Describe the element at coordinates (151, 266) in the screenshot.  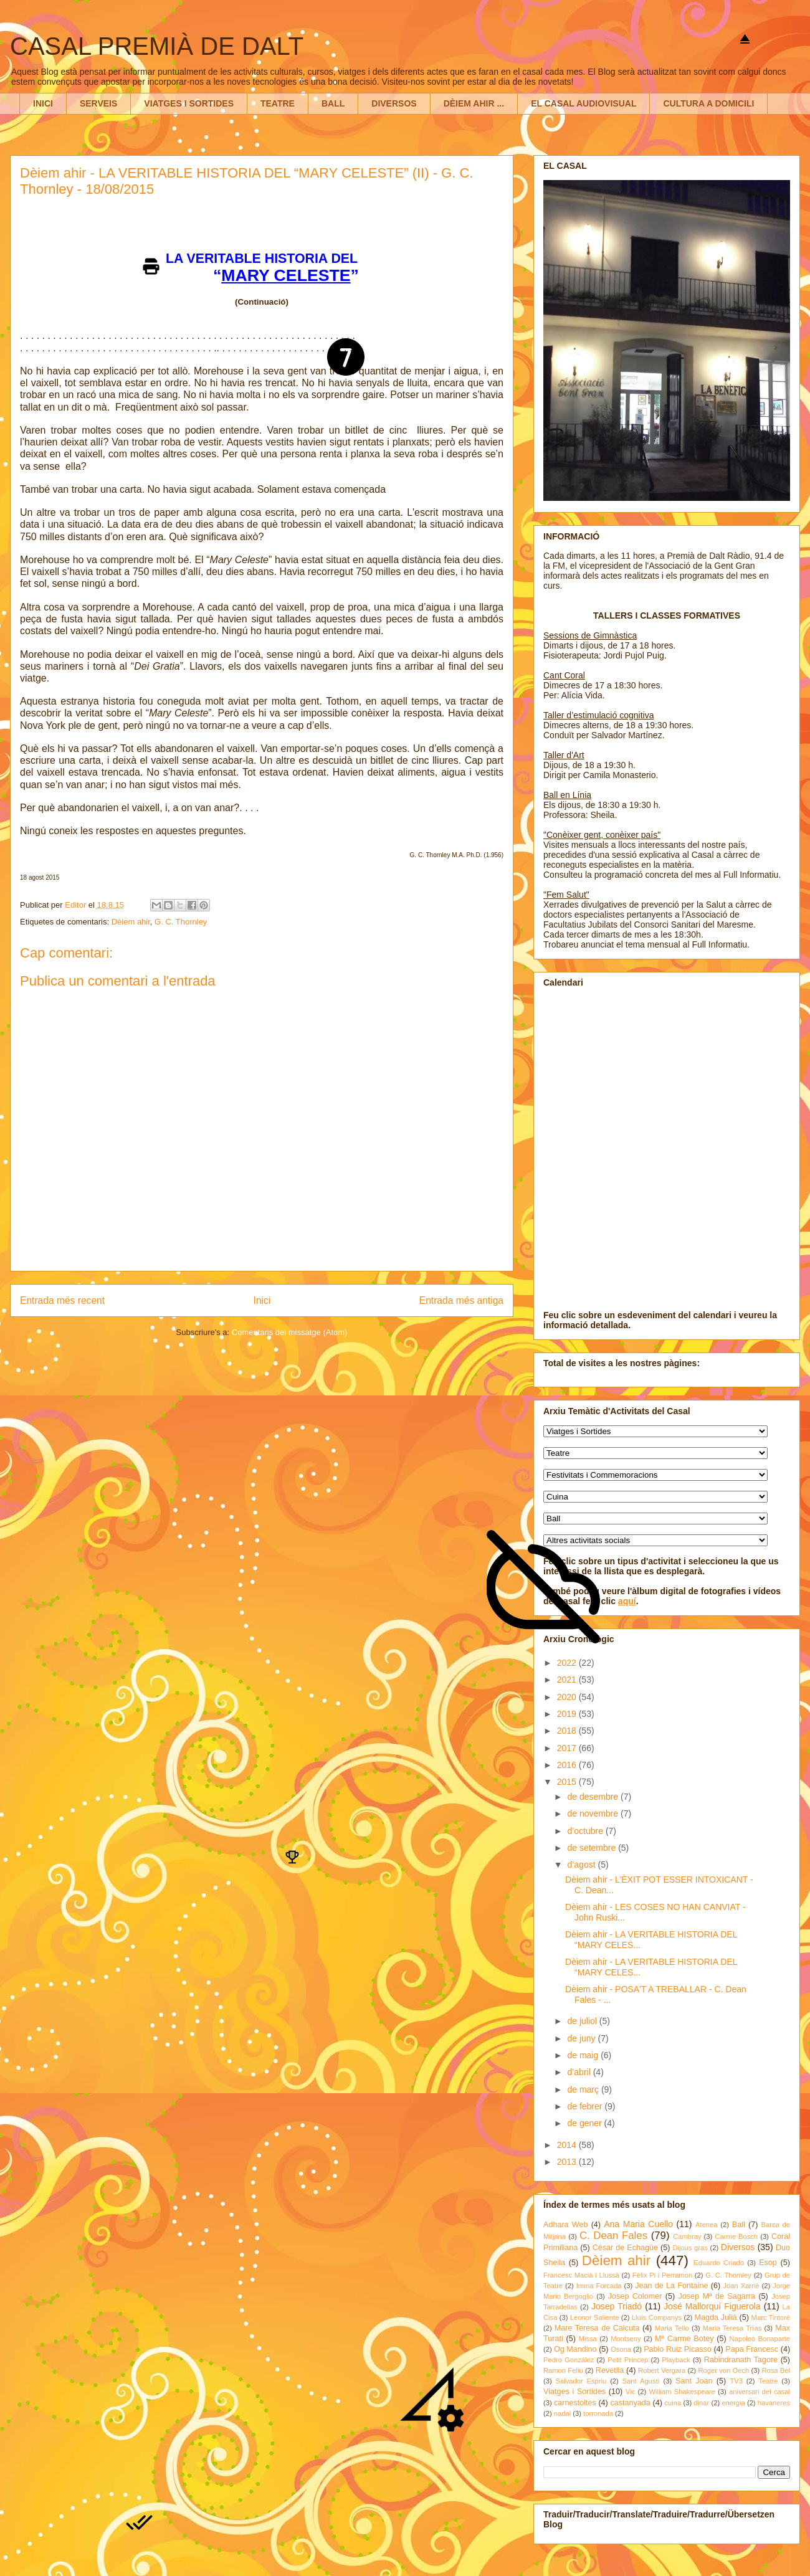
I see `print this document` at that location.